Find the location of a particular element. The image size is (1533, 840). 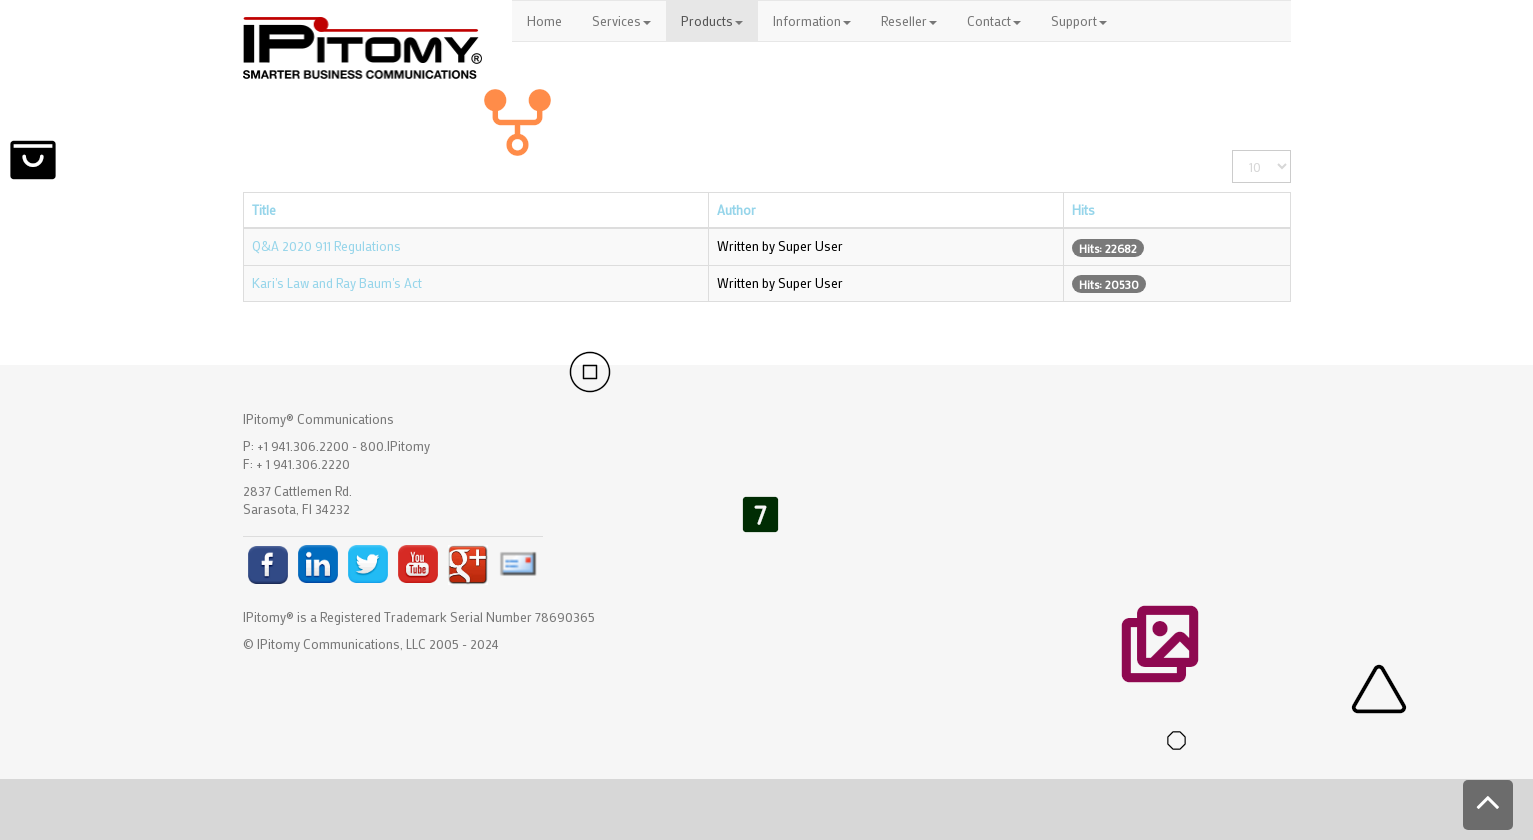

view your shopping cart is located at coordinates (33, 160).